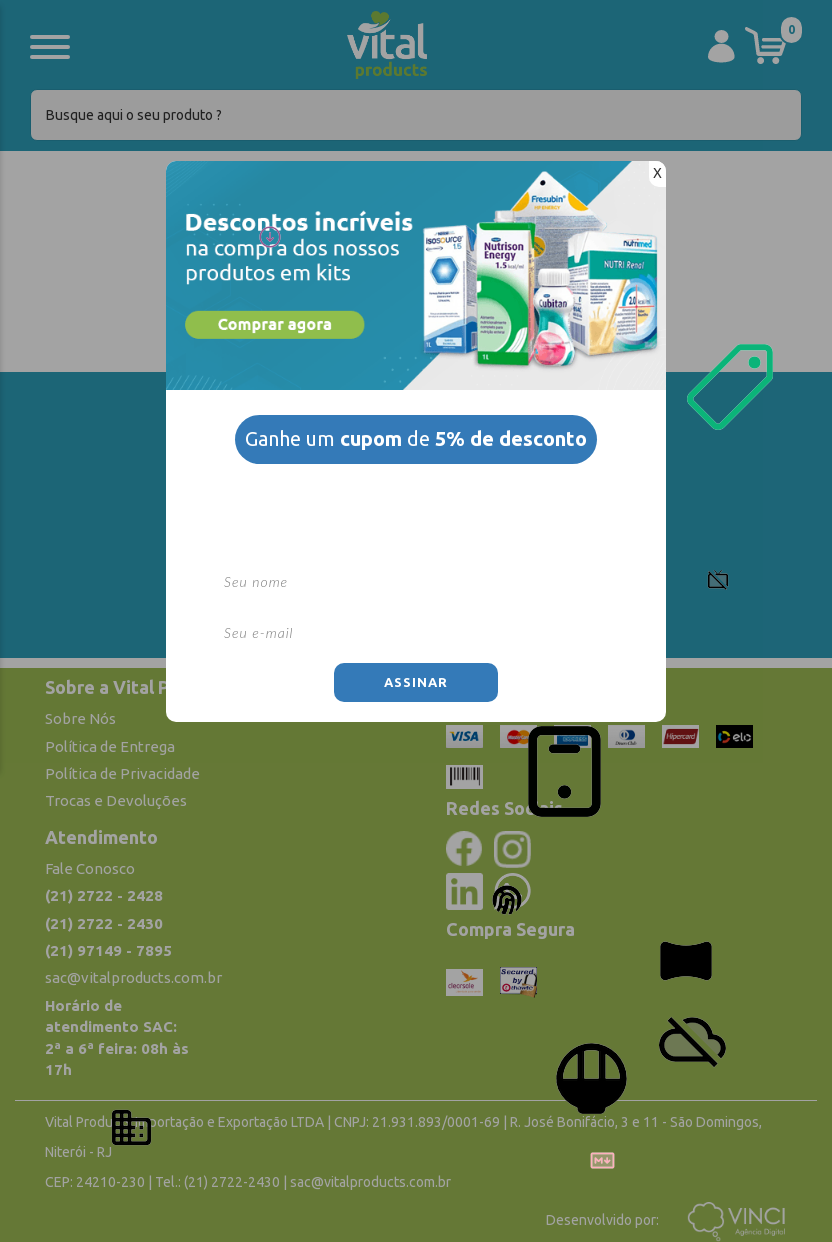 The image size is (832, 1242). What do you see at coordinates (564, 771) in the screenshot?
I see `access mobile device settings` at bounding box center [564, 771].